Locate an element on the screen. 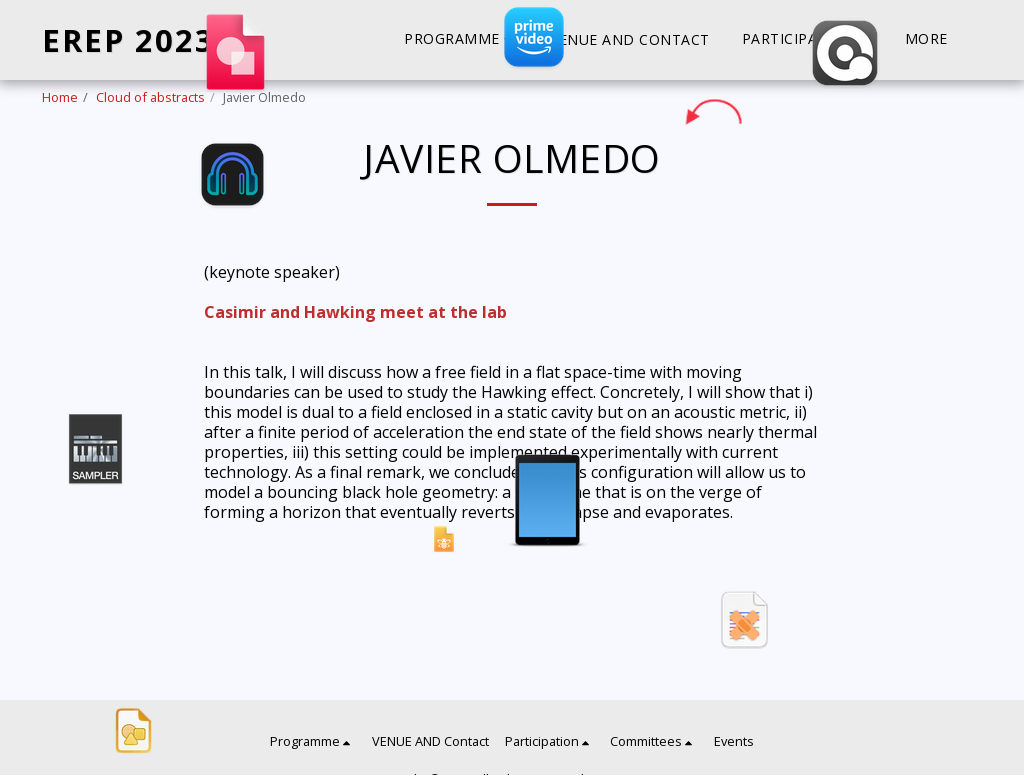 Image resolution: width=1024 pixels, height=775 pixels. open a freeplane mind mapping file is located at coordinates (444, 539).